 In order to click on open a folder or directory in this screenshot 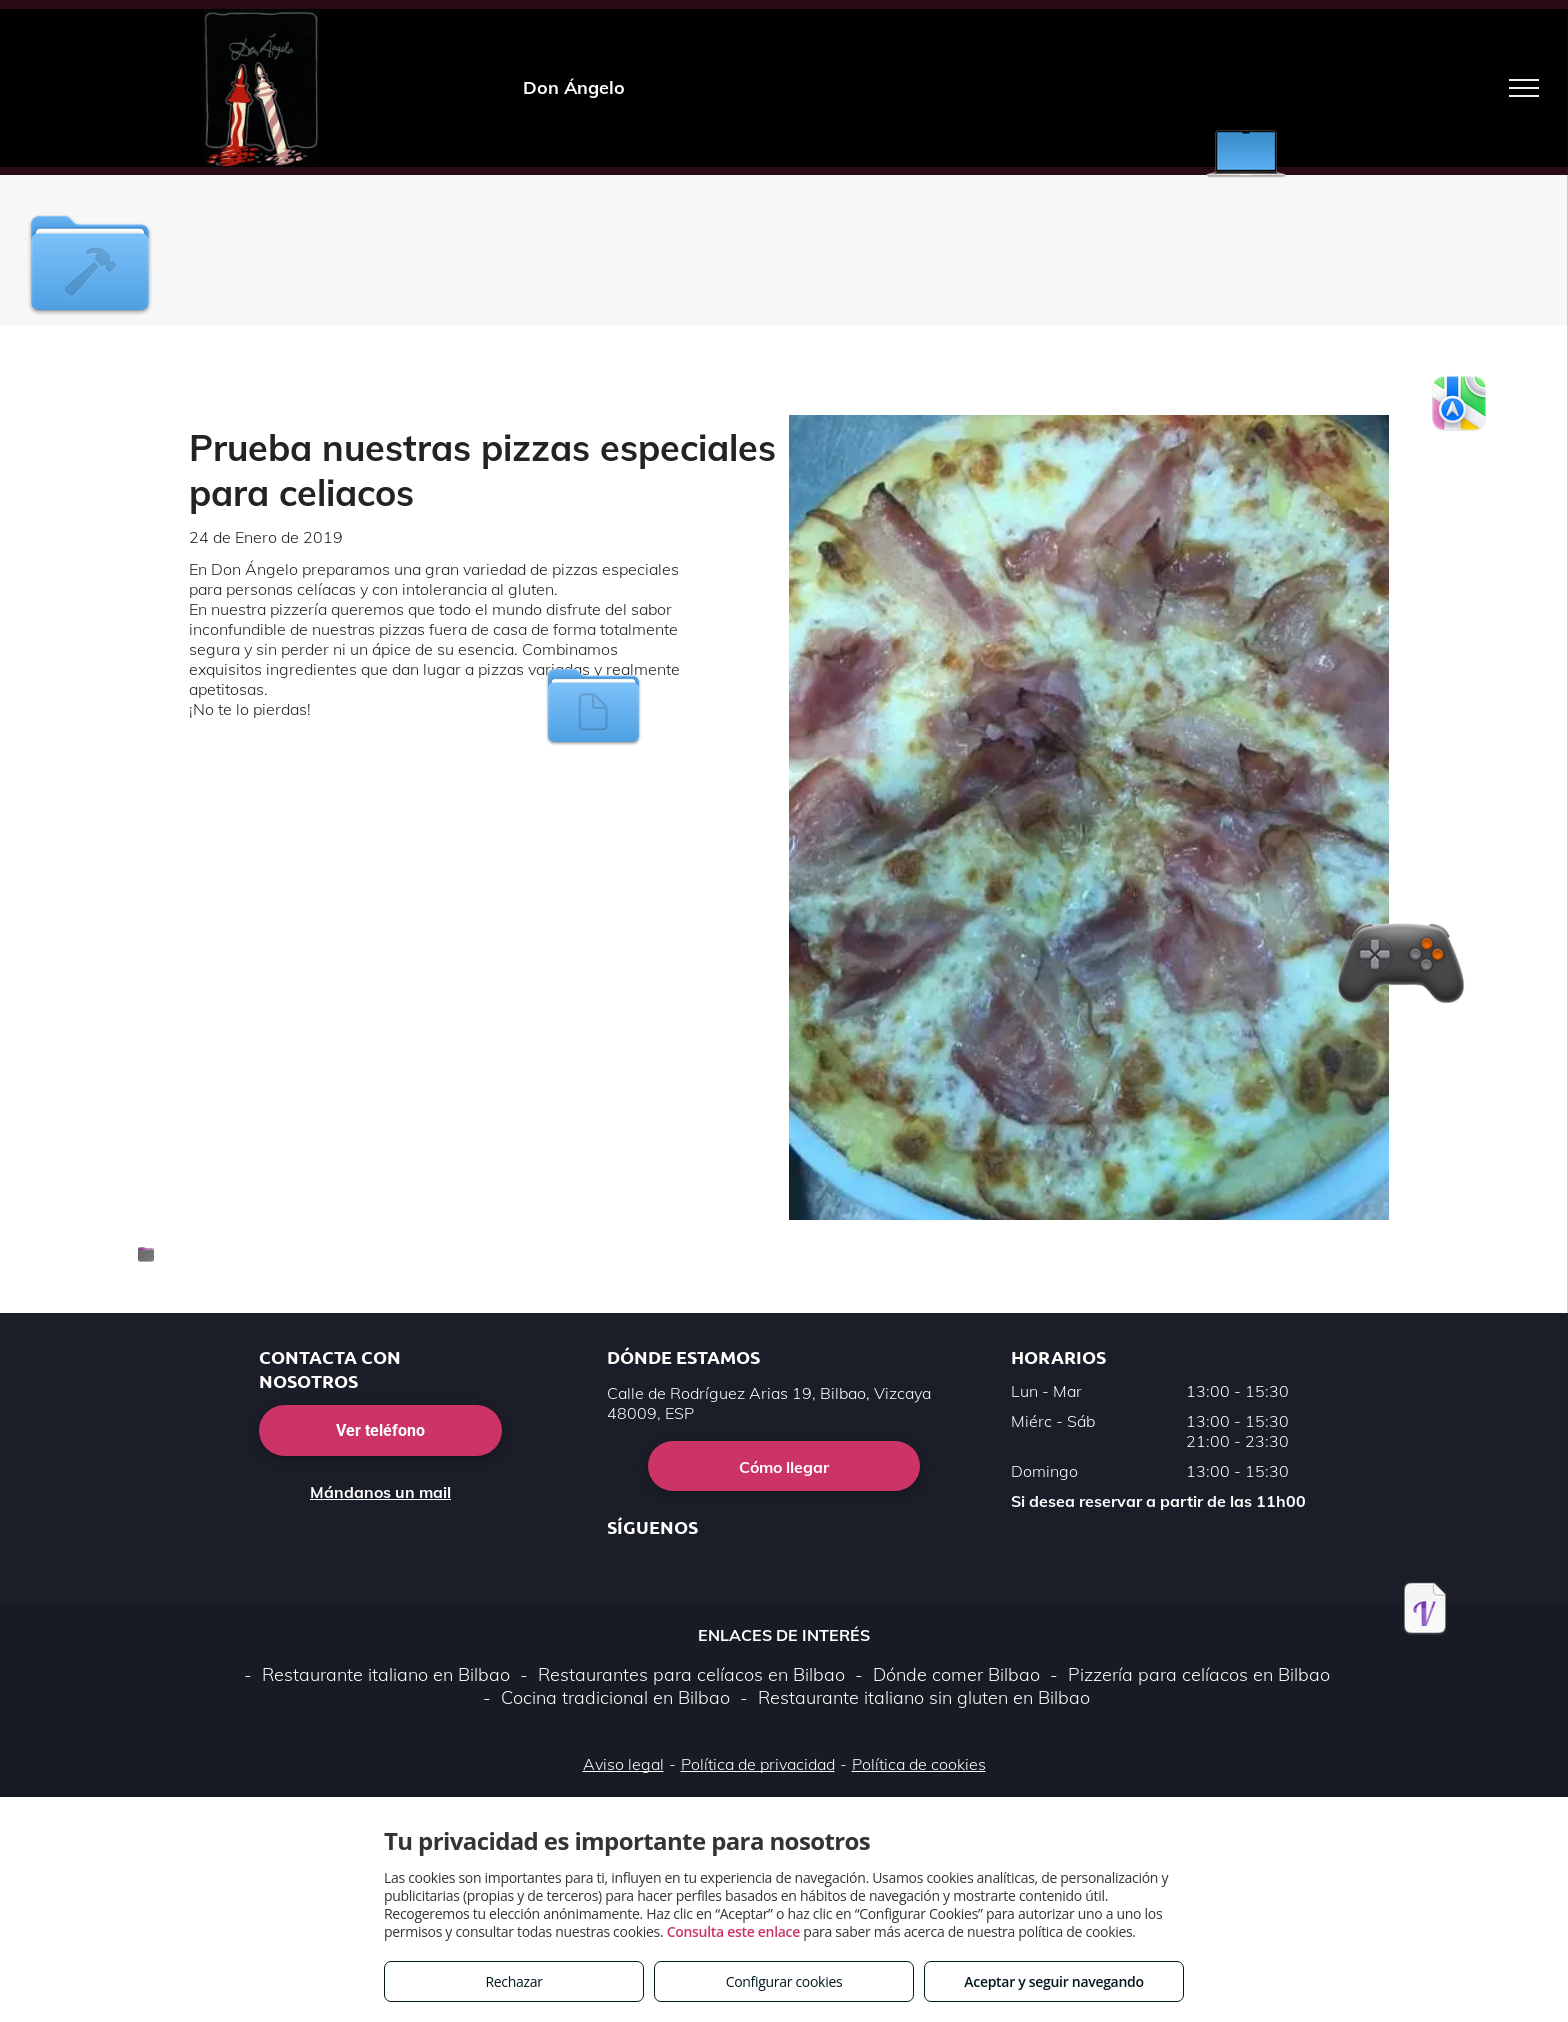, I will do `click(146, 1254)`.